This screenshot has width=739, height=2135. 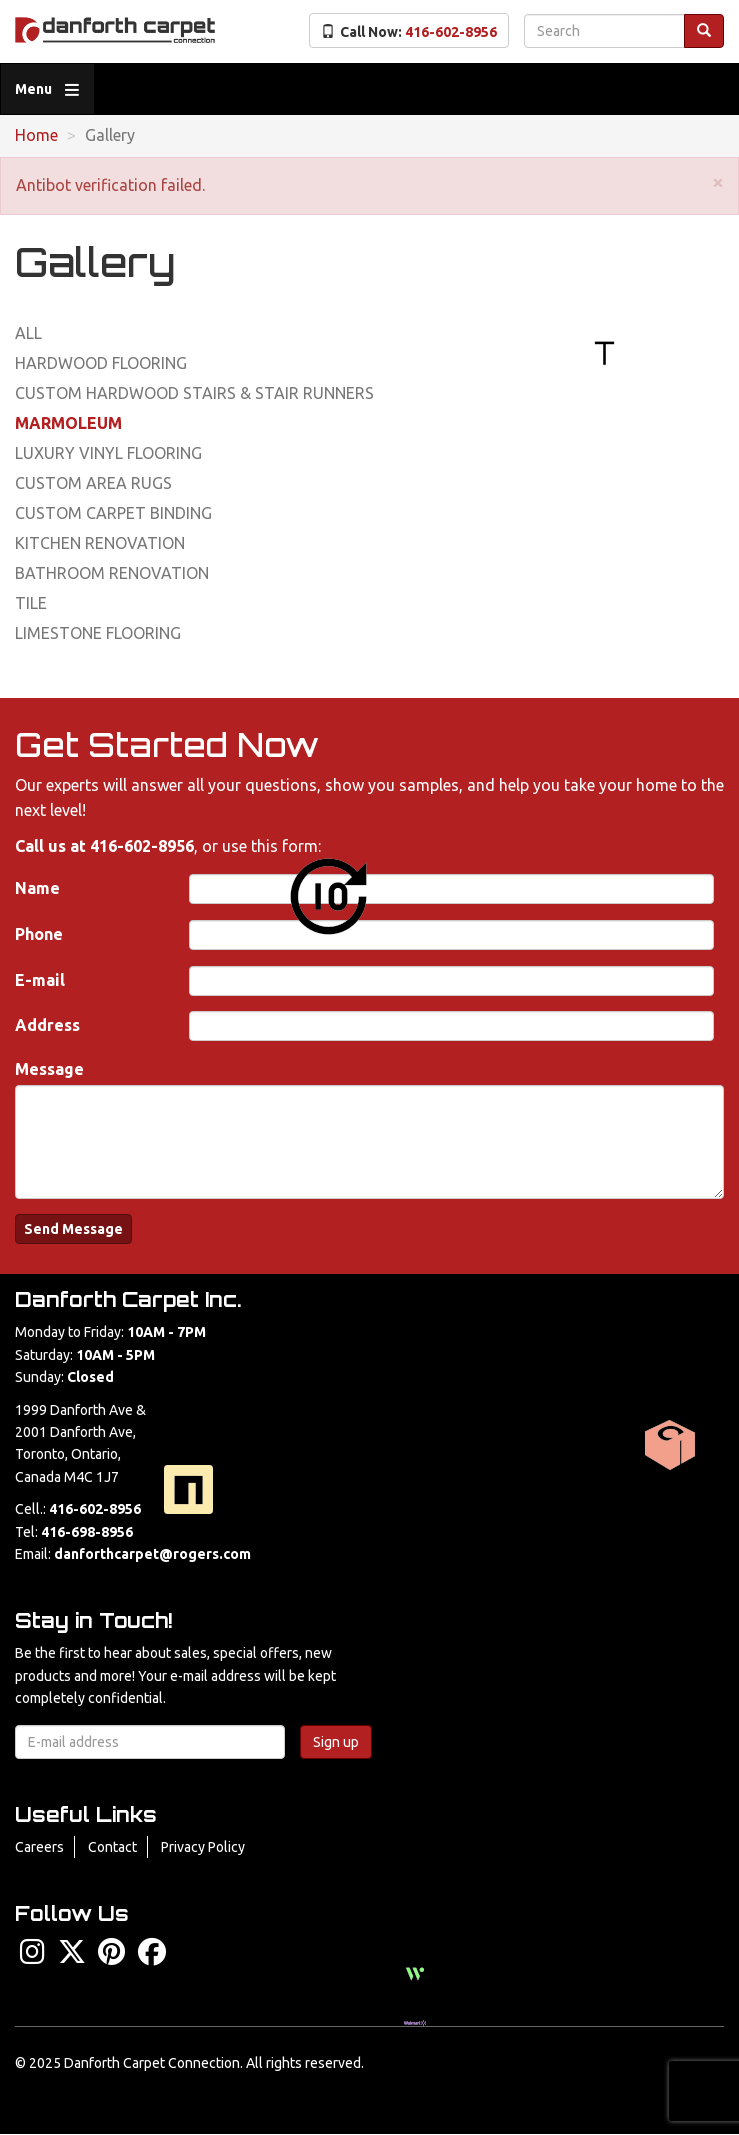 I want to click on conan c/c++ package manager logo, so click(x=670, y=1445).